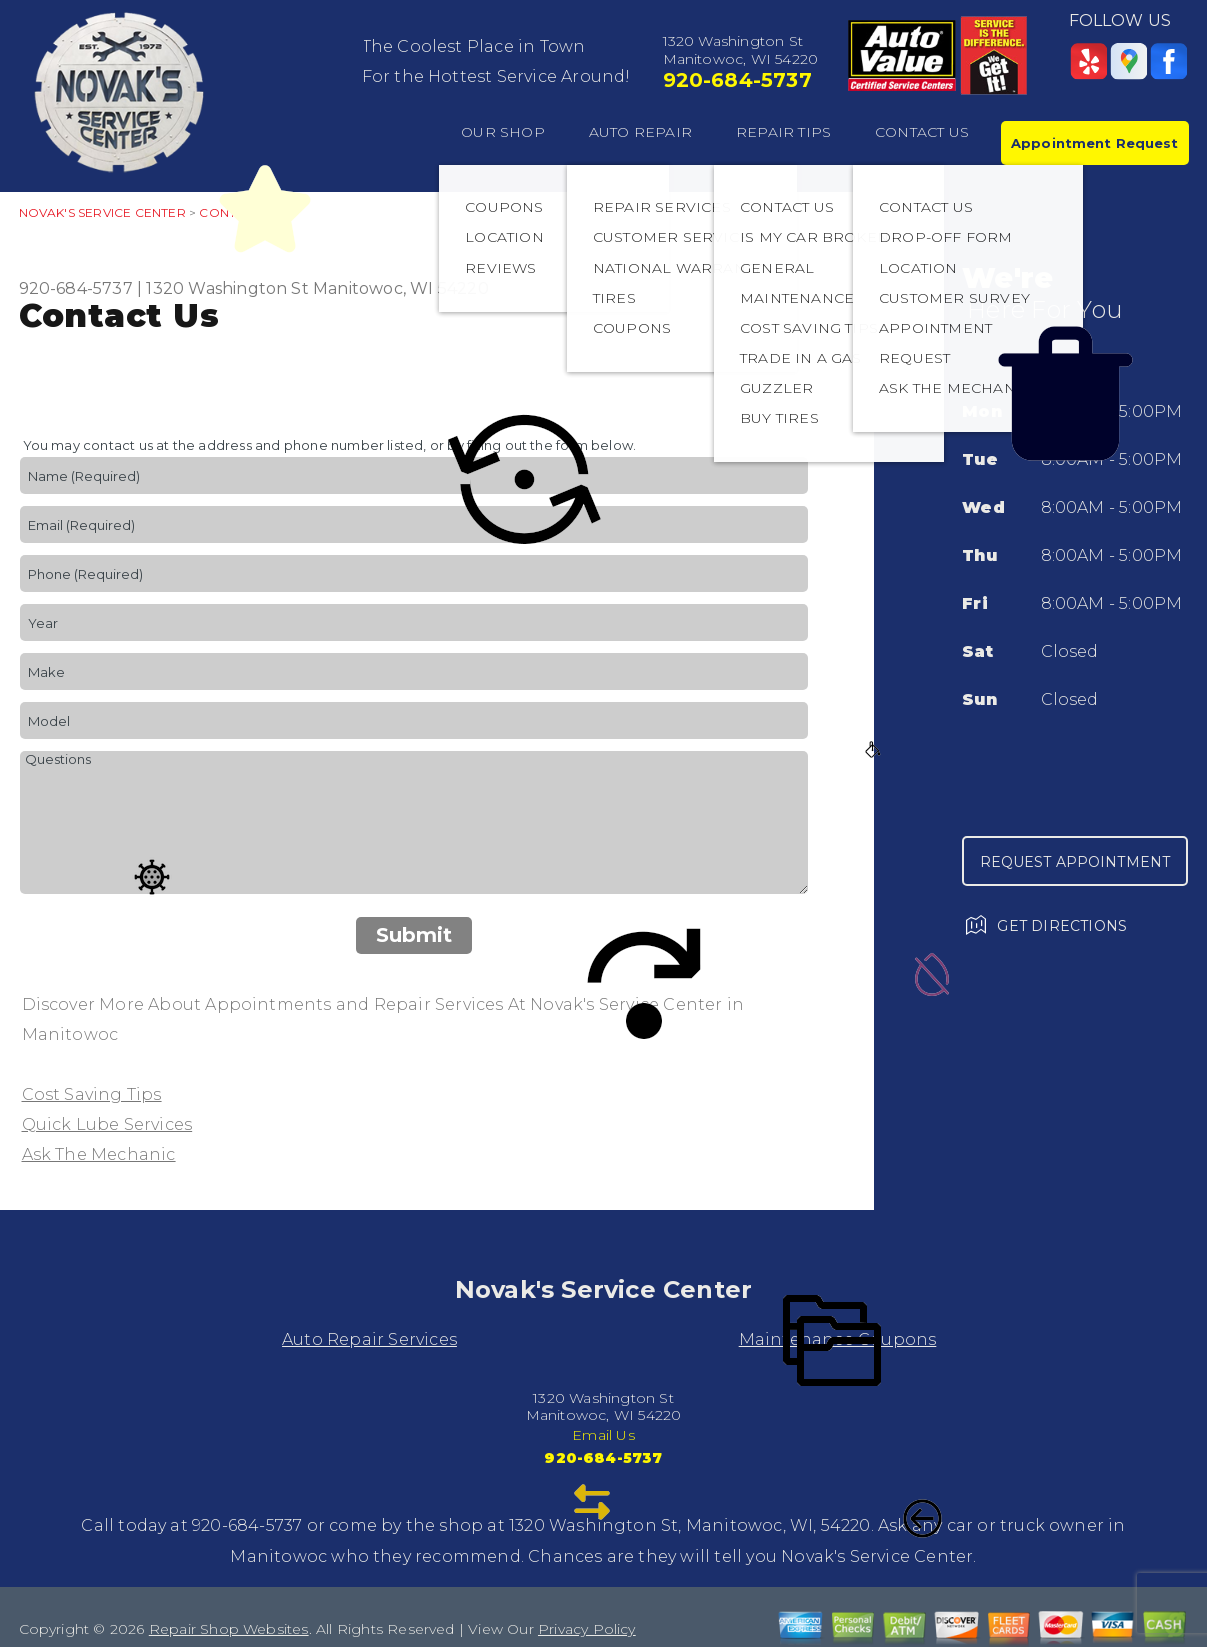 The image size is (1207, 1647). What do you see at coordinates (872, 749) in the screenshot?
I see `change theme or color settings` at bounding box center [872, 749].